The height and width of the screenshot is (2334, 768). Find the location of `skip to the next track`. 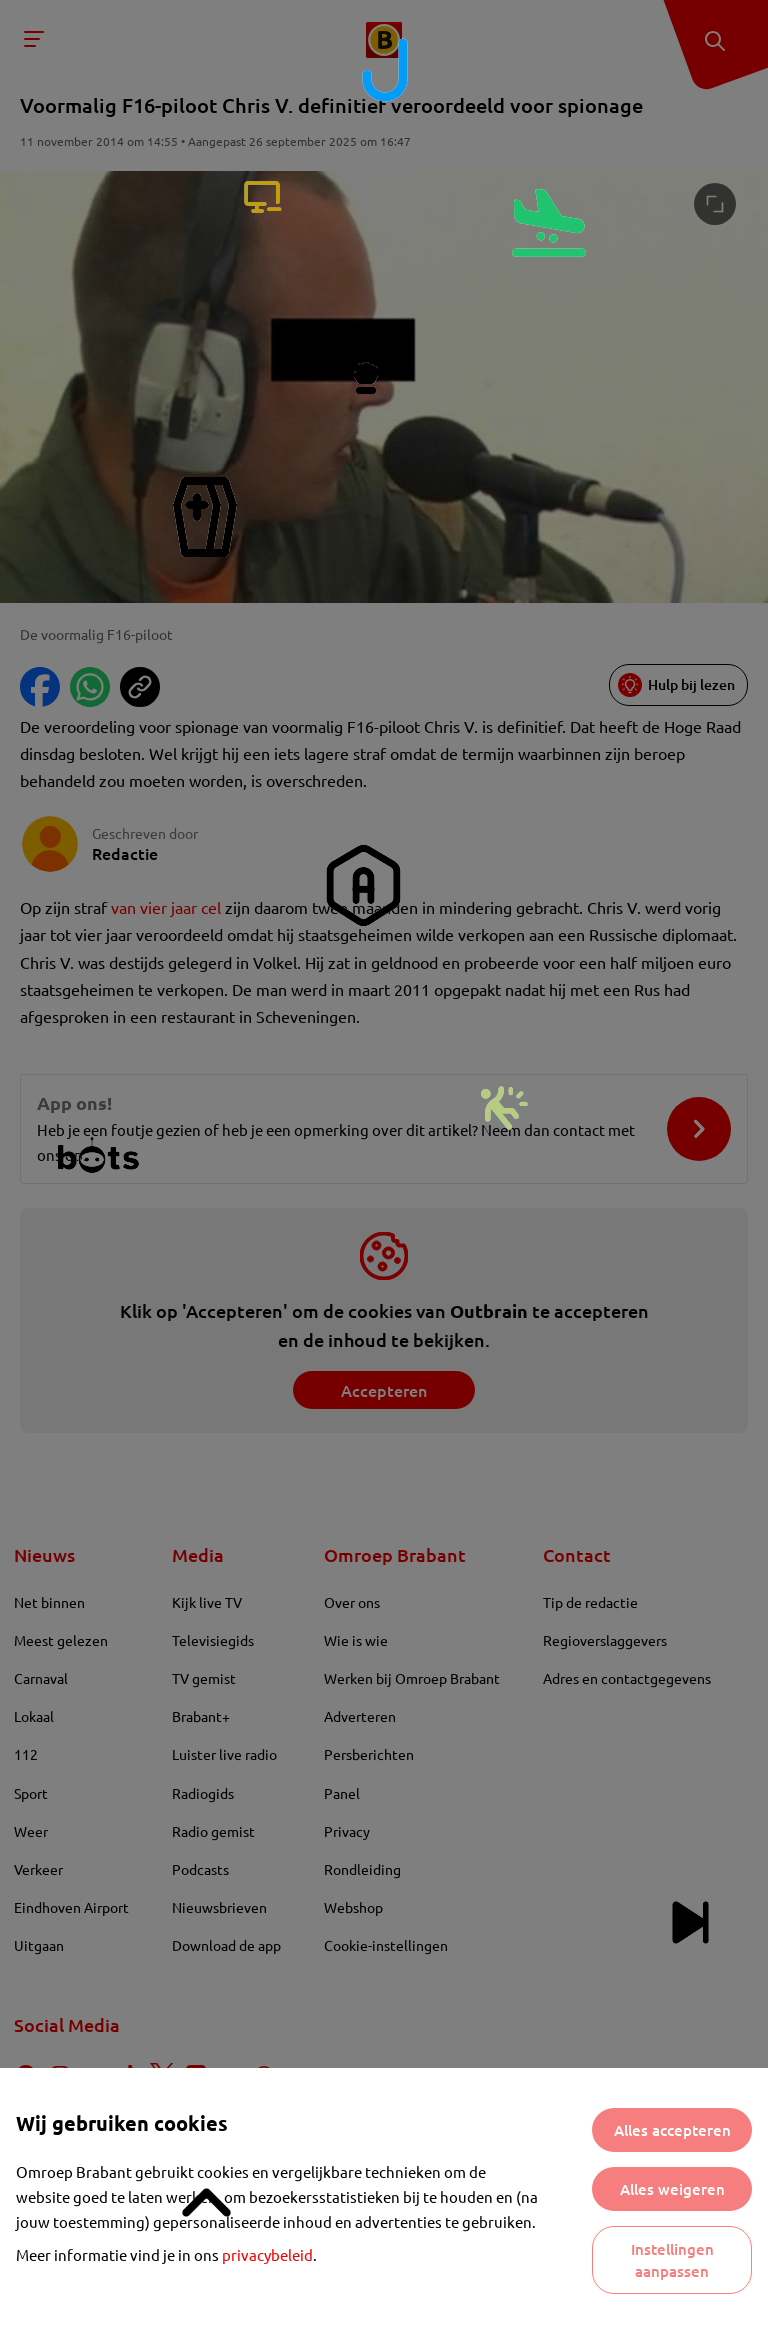

skip to the next track is located at coordinates (690, 1922).